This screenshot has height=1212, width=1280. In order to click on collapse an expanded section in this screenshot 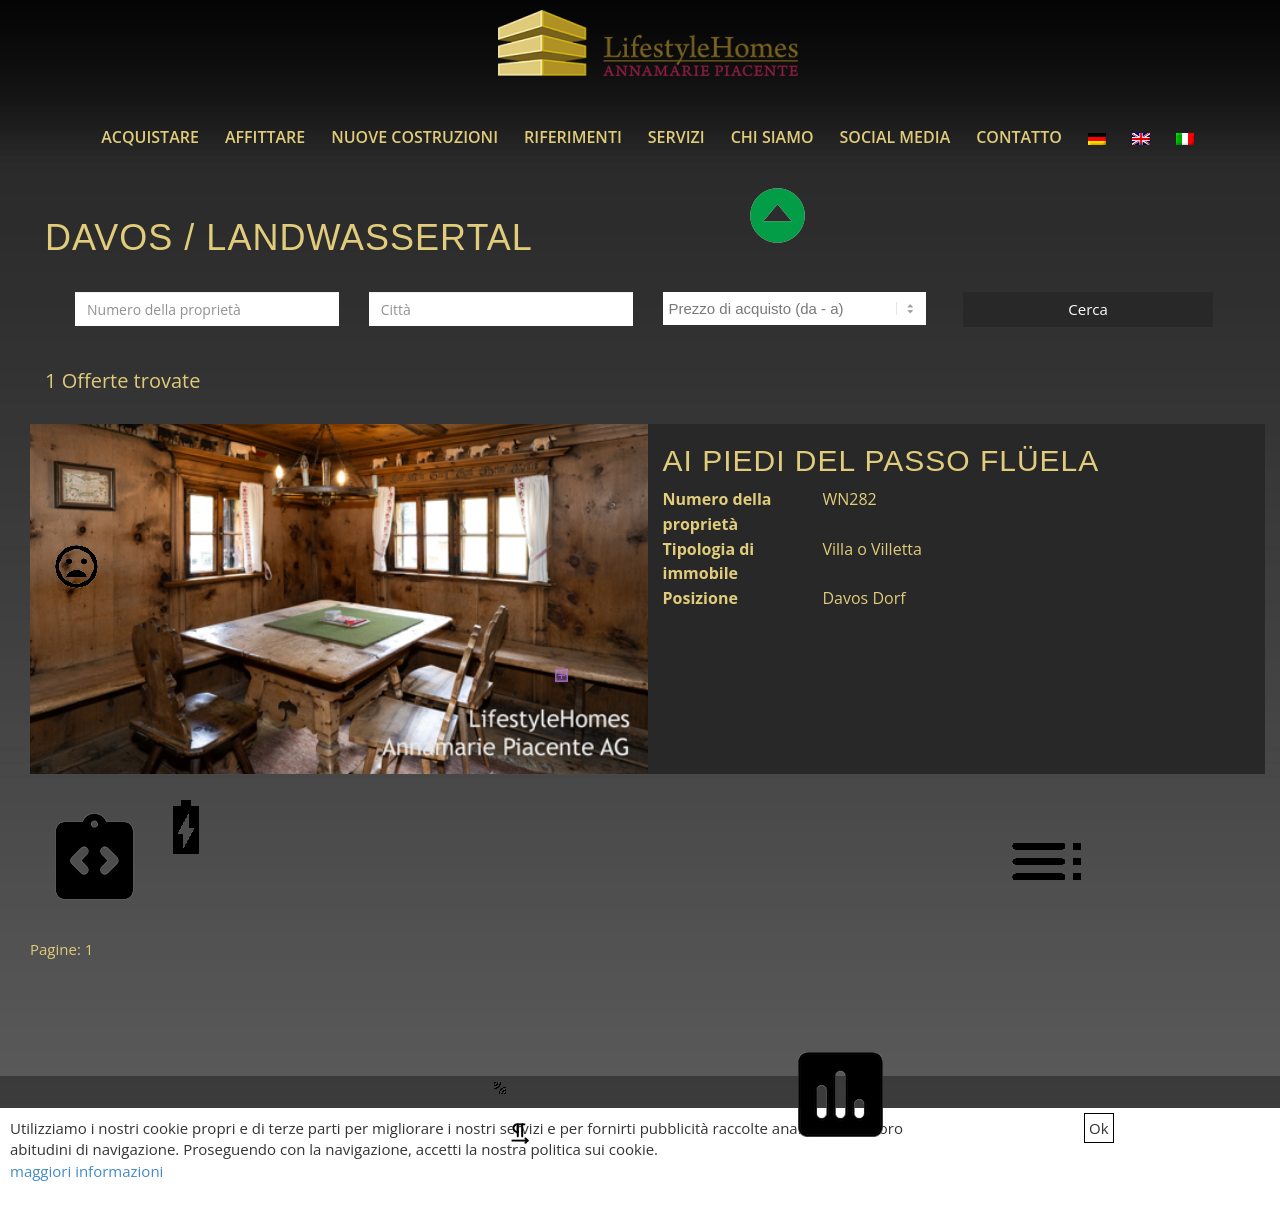, I will do `click(777, 215)`.